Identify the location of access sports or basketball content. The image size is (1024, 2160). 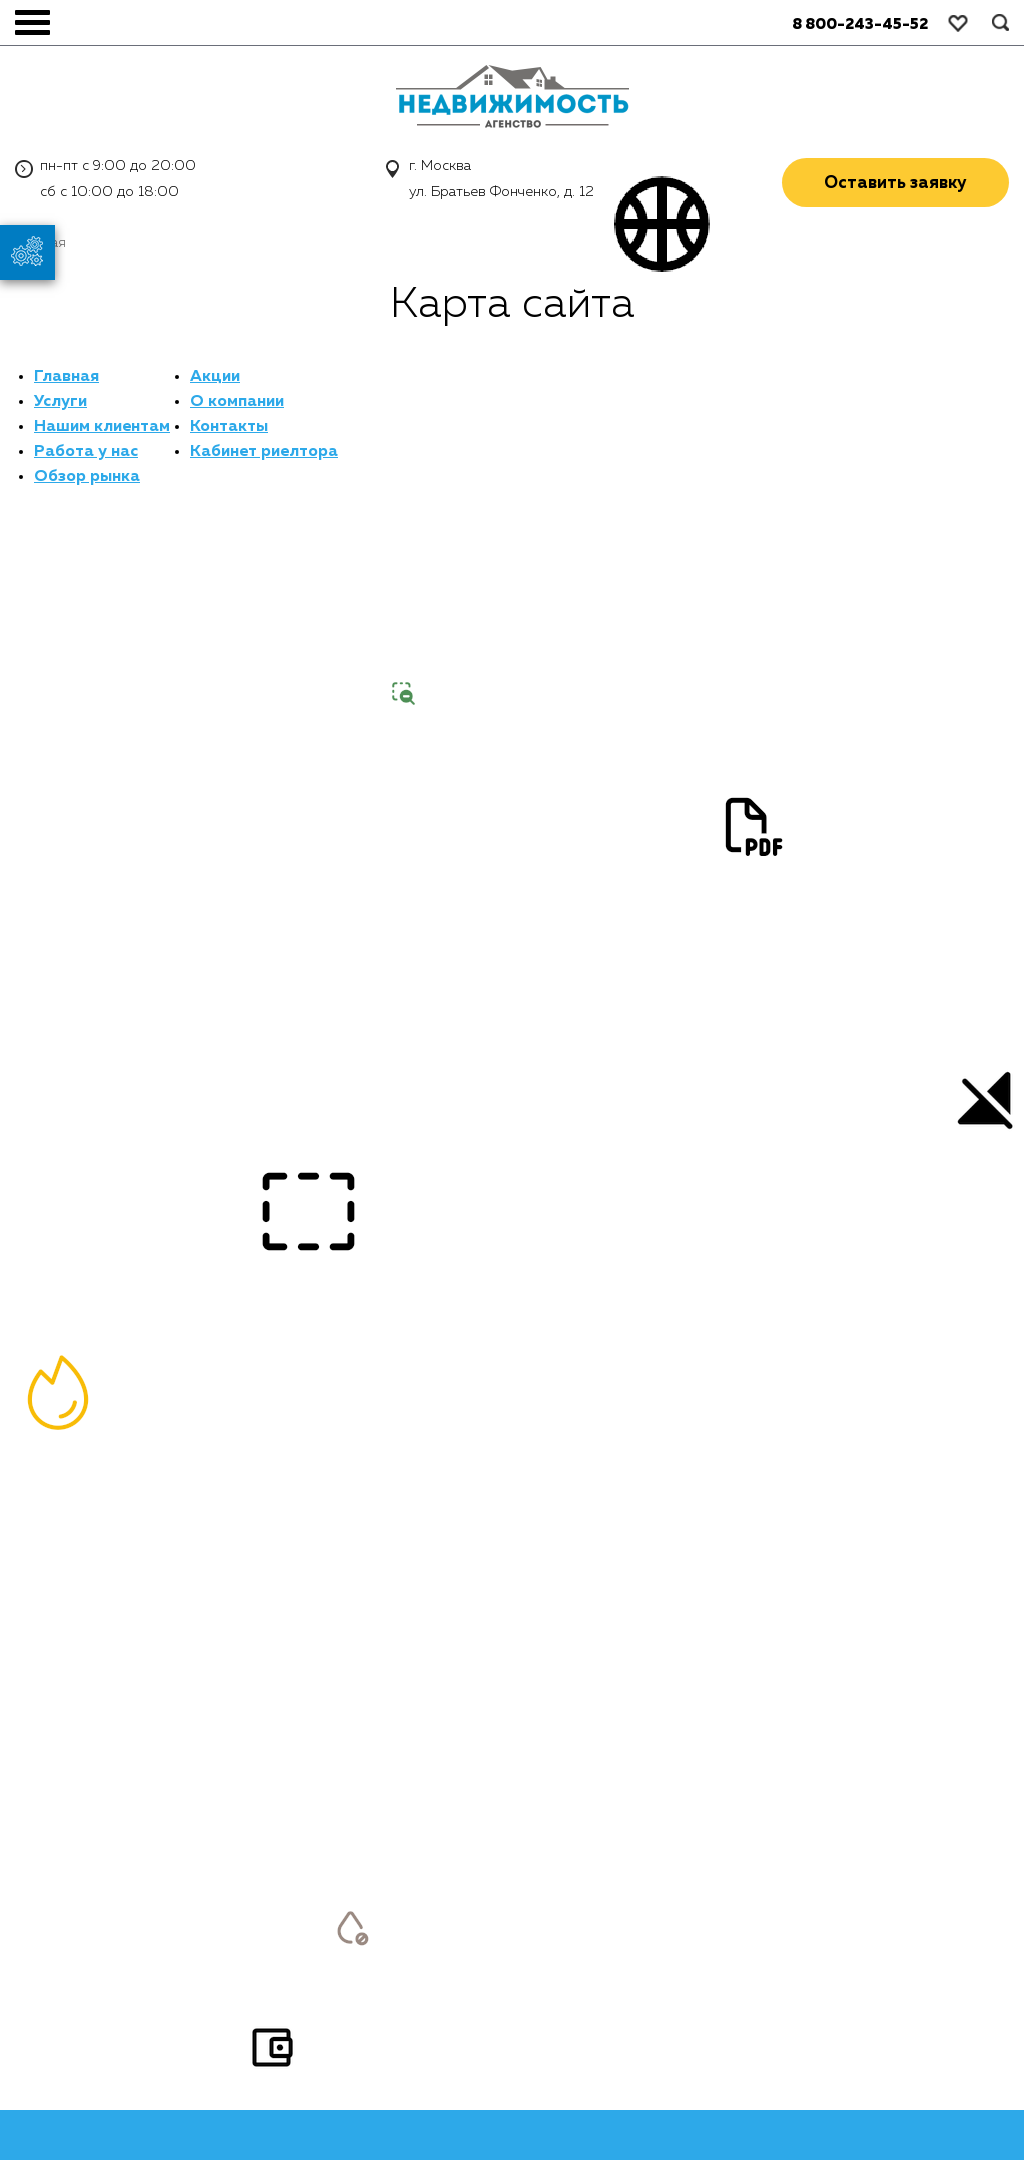
(662, 224).